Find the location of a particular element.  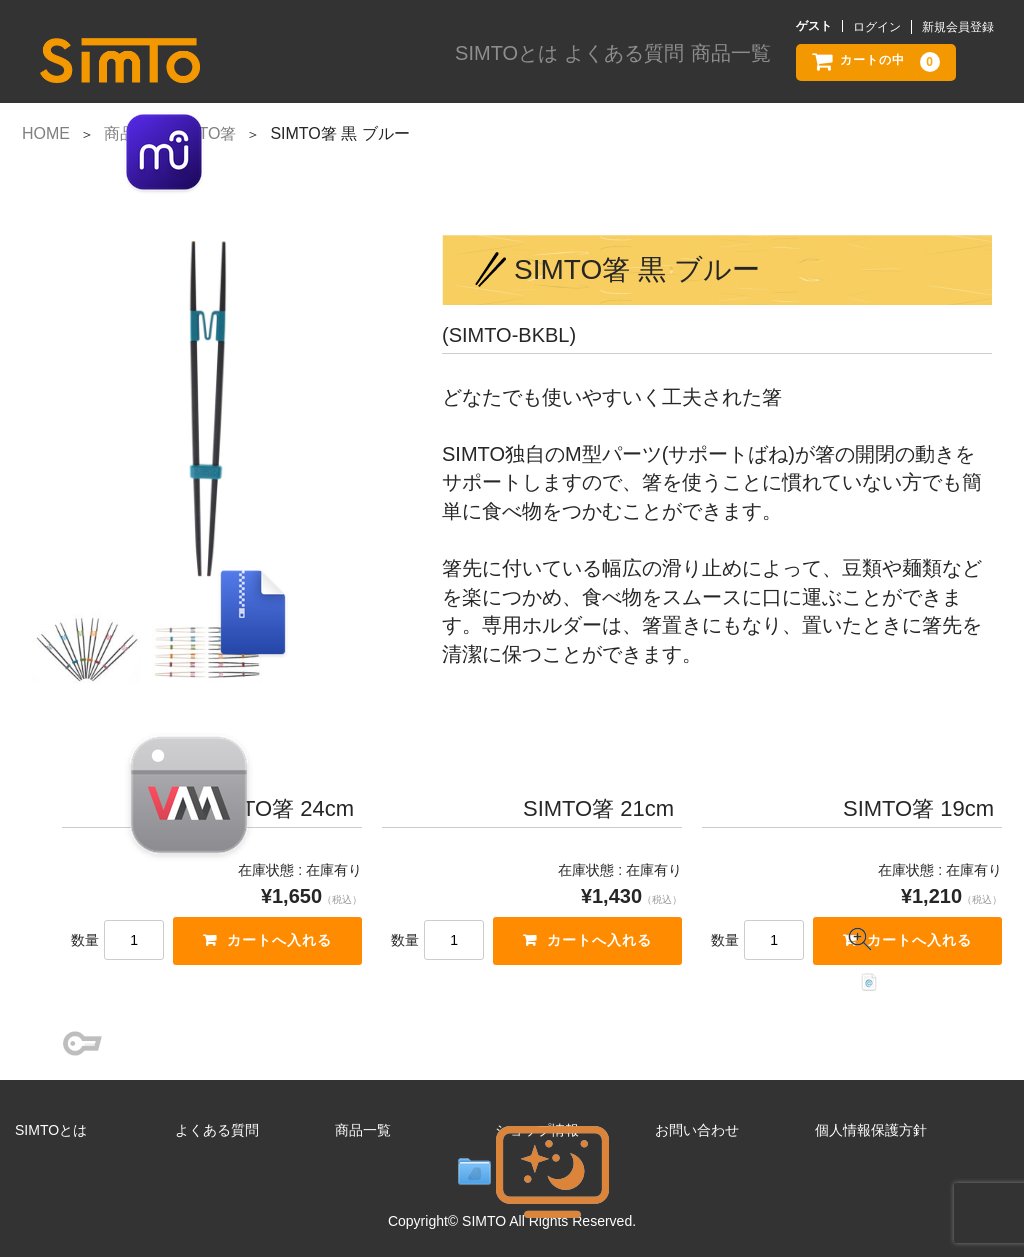

open affinity publisher project folder is located at coordinates (474, 1171).